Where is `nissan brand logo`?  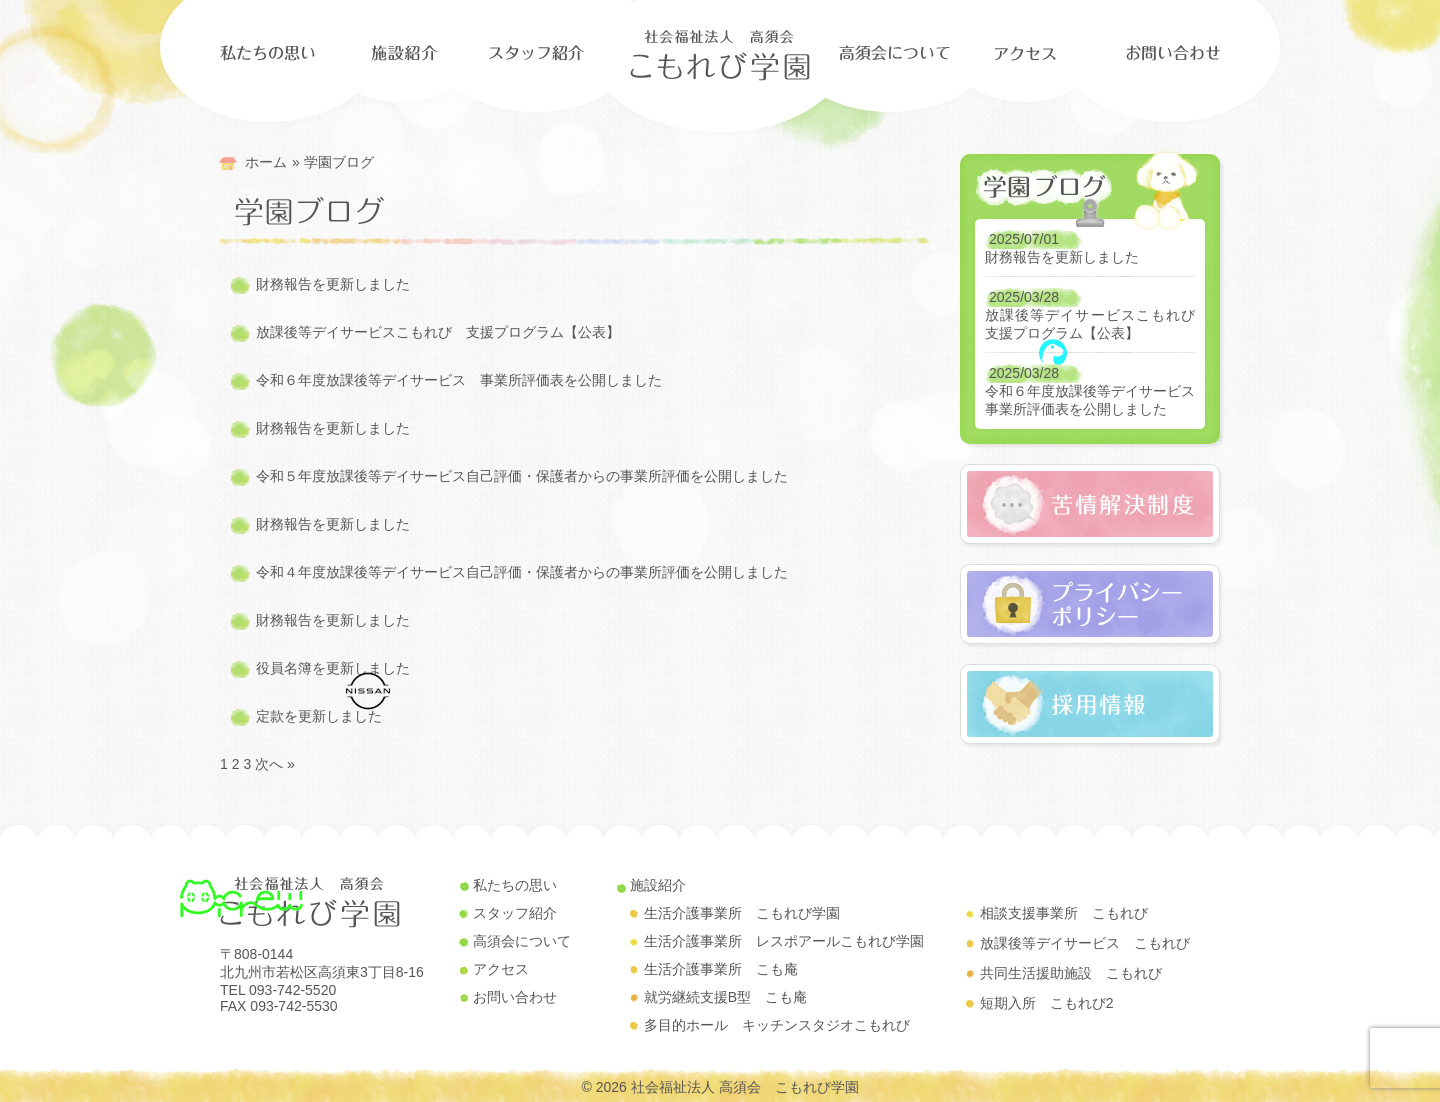
nissan brand logo is located at coordinates (368, 691).